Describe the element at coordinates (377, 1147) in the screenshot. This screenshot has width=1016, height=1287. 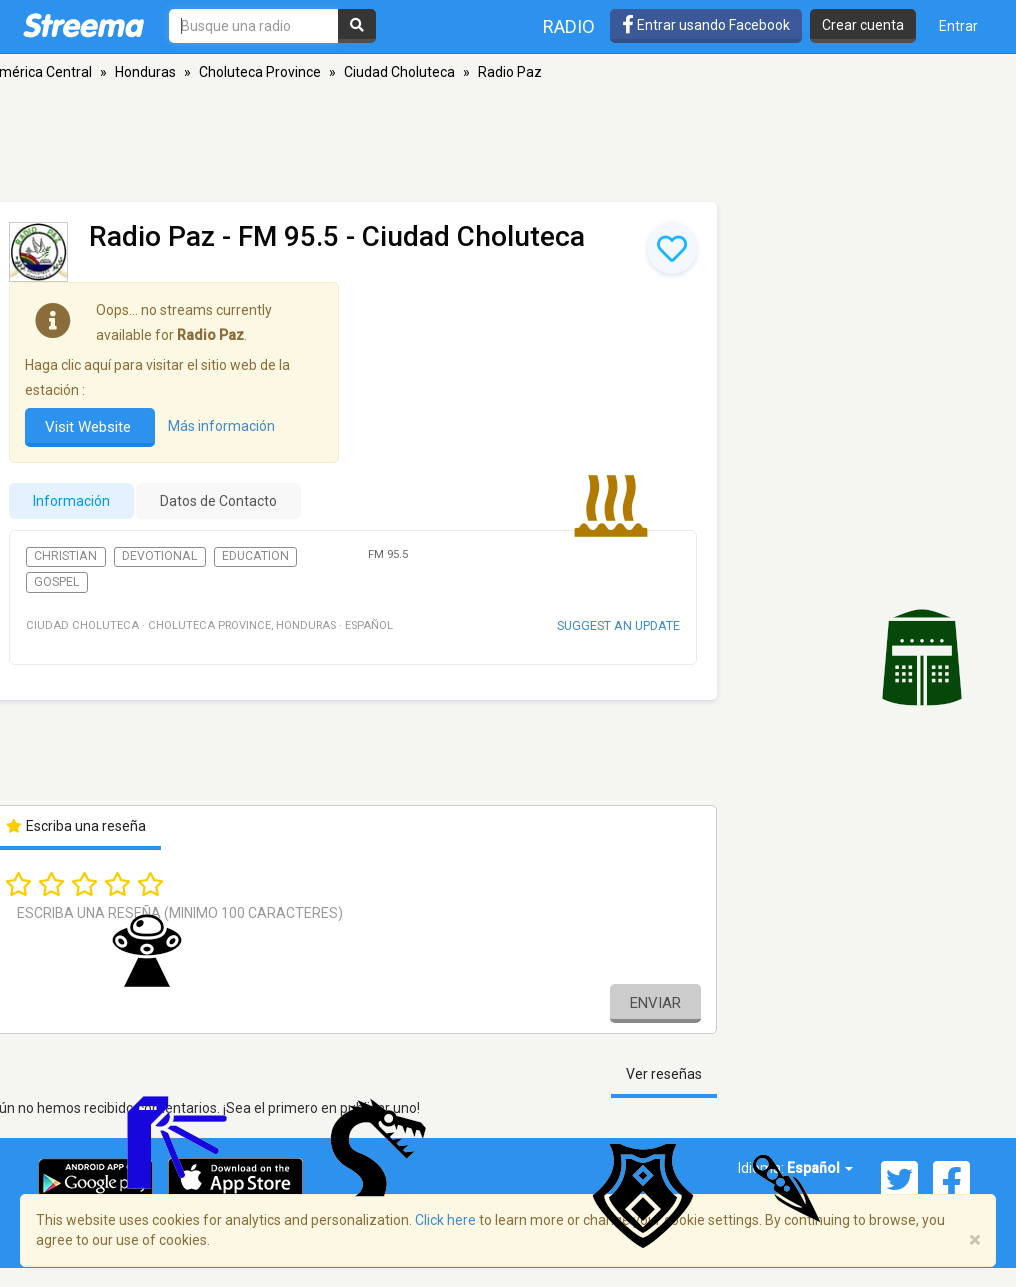
I see `select sea serpent creature in game` at that location.